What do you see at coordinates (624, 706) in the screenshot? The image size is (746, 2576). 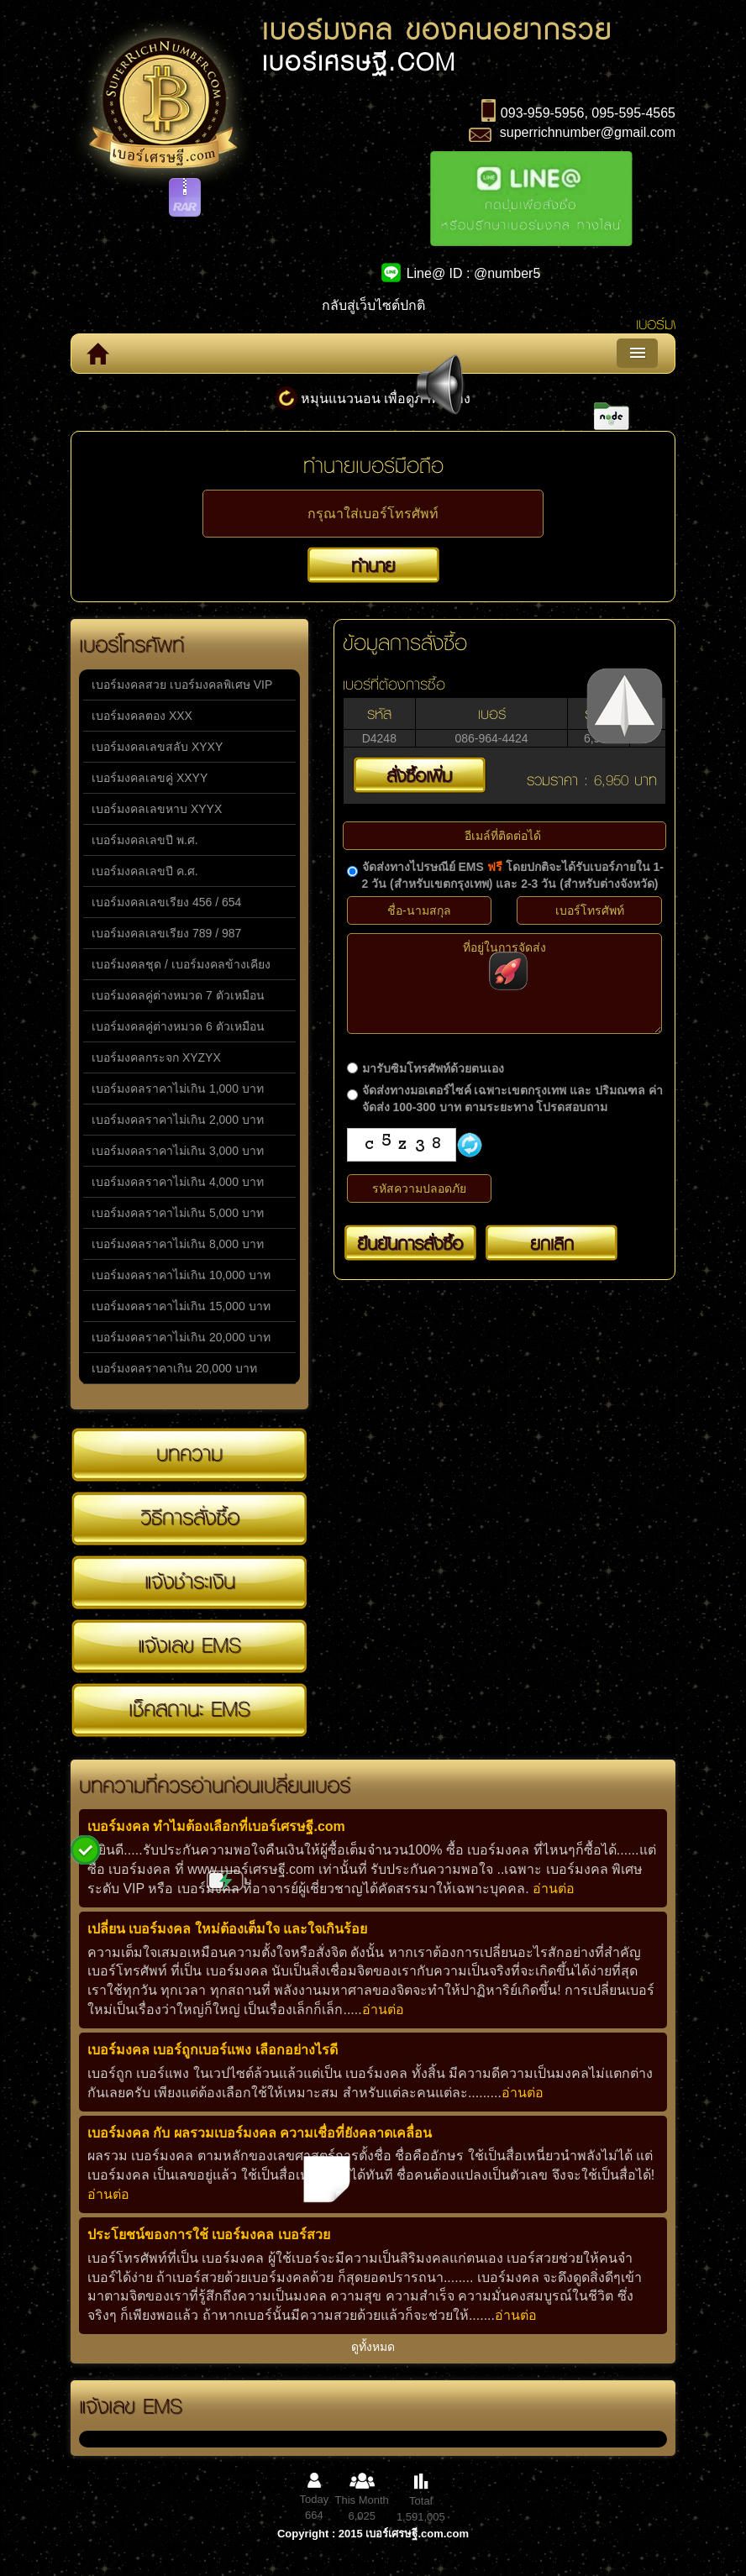 I see `send or share content` at bounding box center [624, 706].